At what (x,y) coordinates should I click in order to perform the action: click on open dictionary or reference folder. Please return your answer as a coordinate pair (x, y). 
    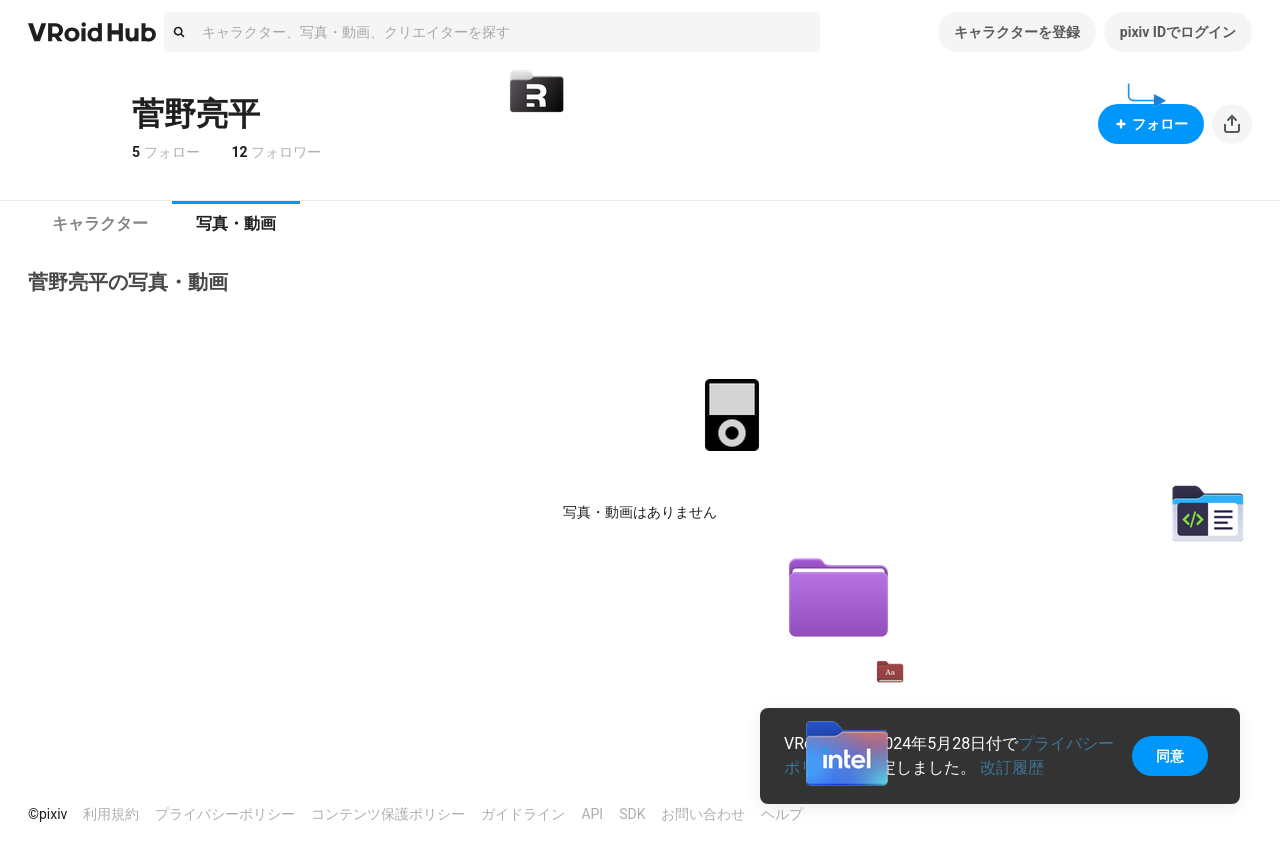
    Looking at the image, I should click on (890, 672).